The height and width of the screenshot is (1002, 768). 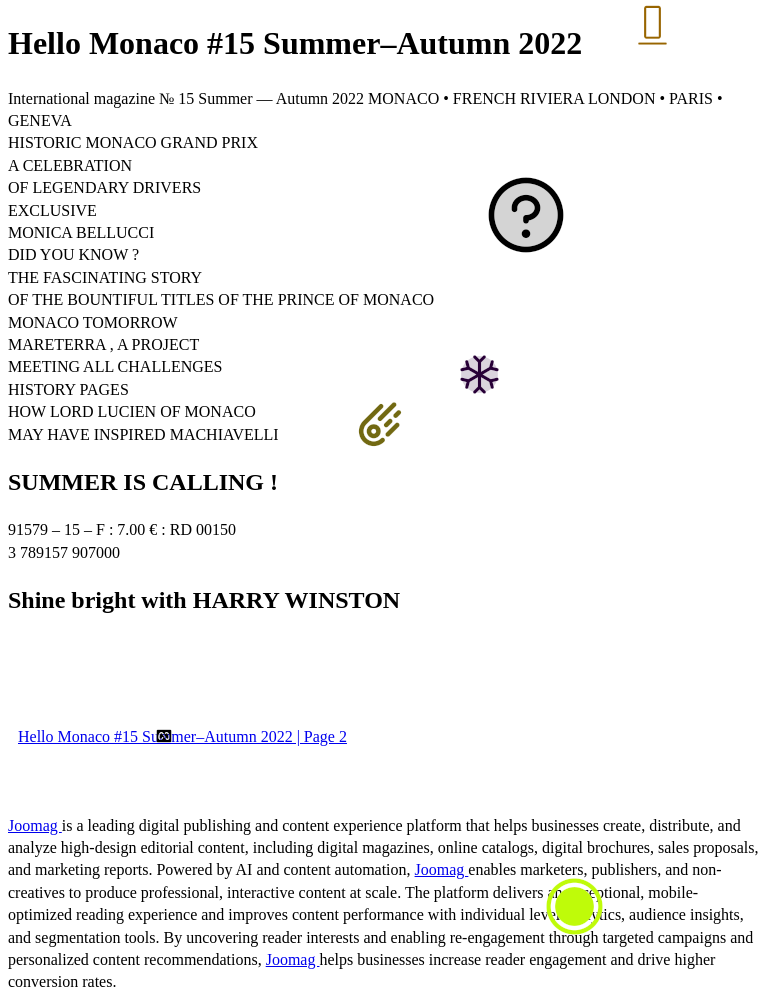 I want to click on start recording audio or video, so click(x=574, y=906).